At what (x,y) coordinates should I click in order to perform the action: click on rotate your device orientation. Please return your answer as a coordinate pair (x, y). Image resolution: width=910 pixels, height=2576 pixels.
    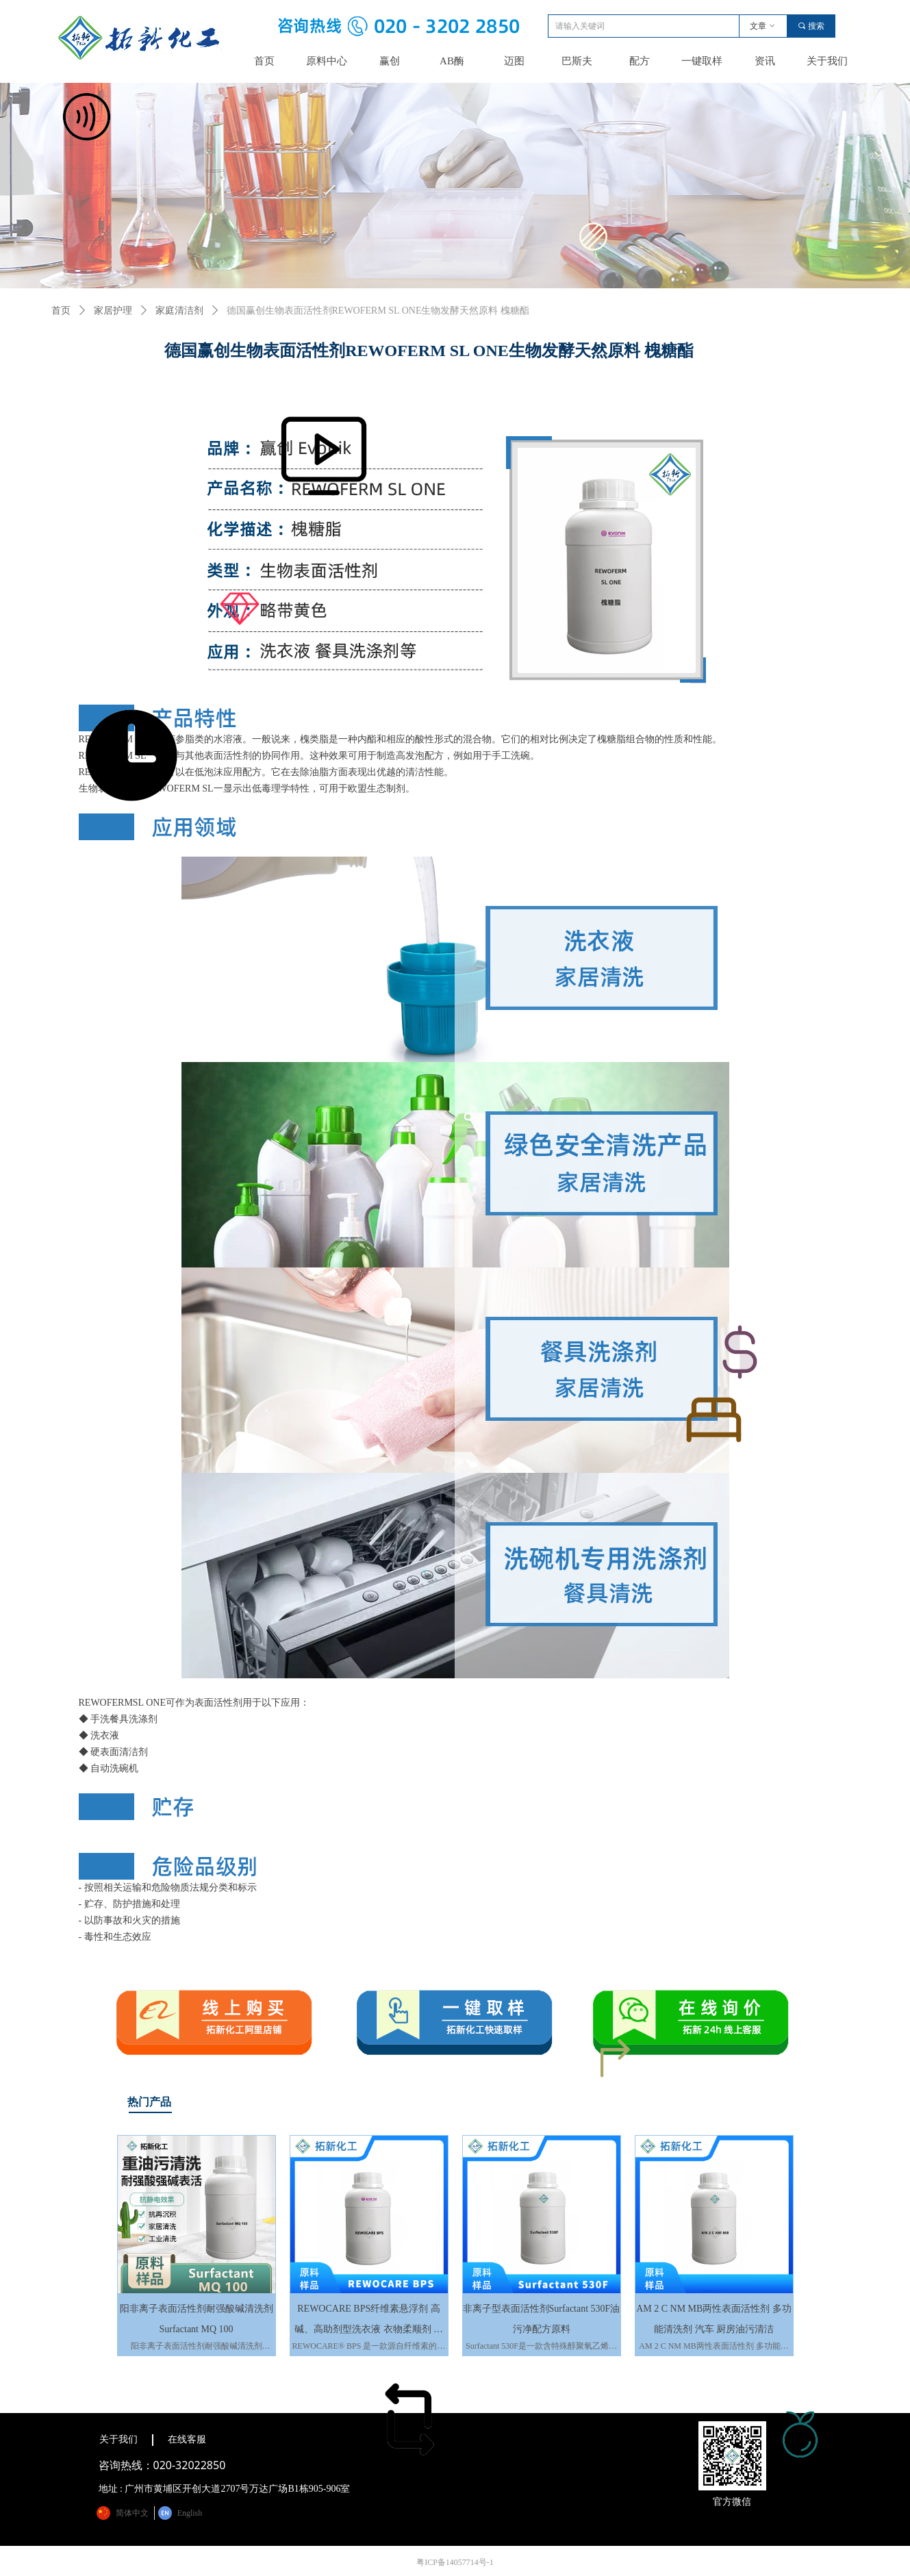
    Looking at the image, I should click on (409, 2419).